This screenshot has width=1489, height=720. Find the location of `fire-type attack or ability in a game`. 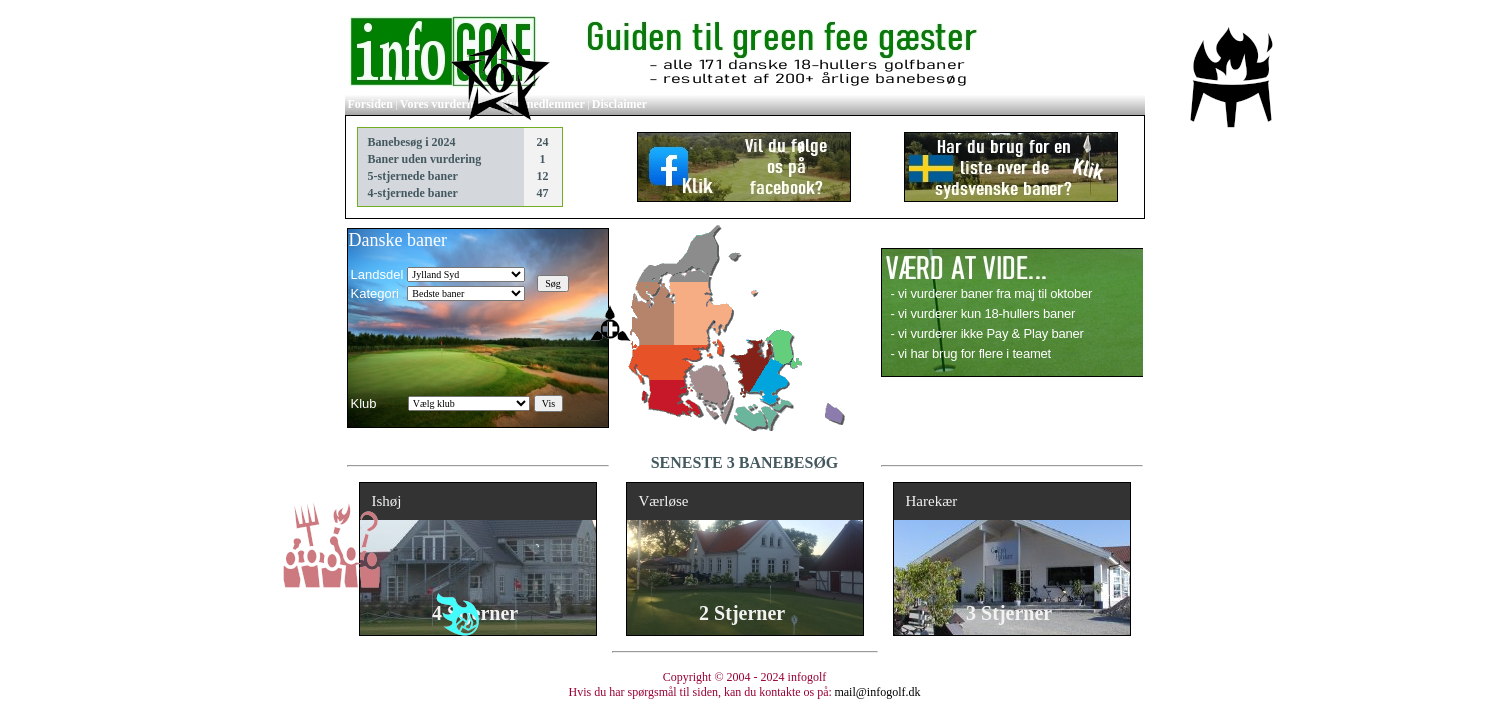

fire-type attack or ability in a game is located at coordinates (457, 614).